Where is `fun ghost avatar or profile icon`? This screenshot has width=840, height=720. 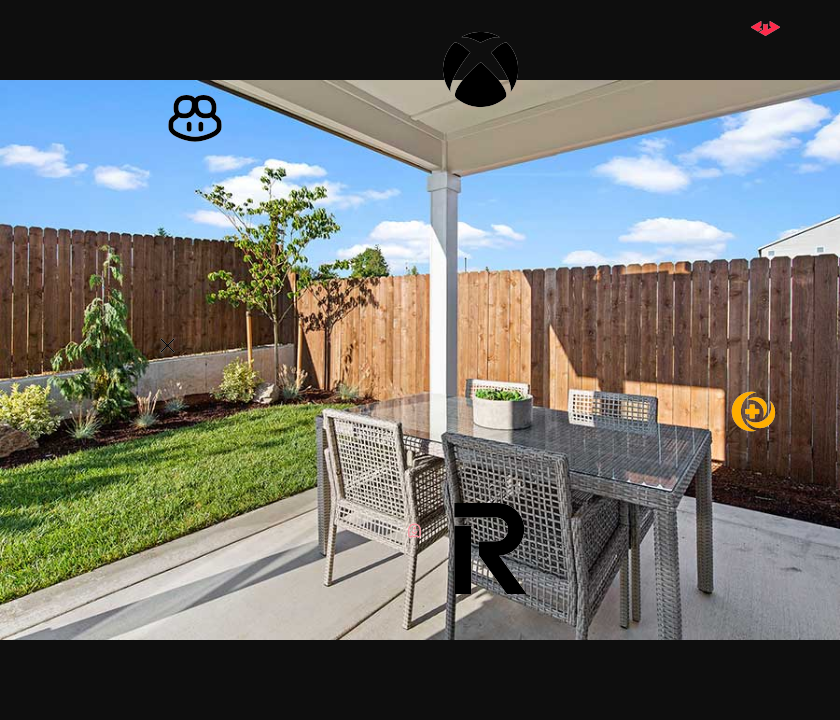
fun ghost avatar or profile icon is located at coordinates (414, 530).